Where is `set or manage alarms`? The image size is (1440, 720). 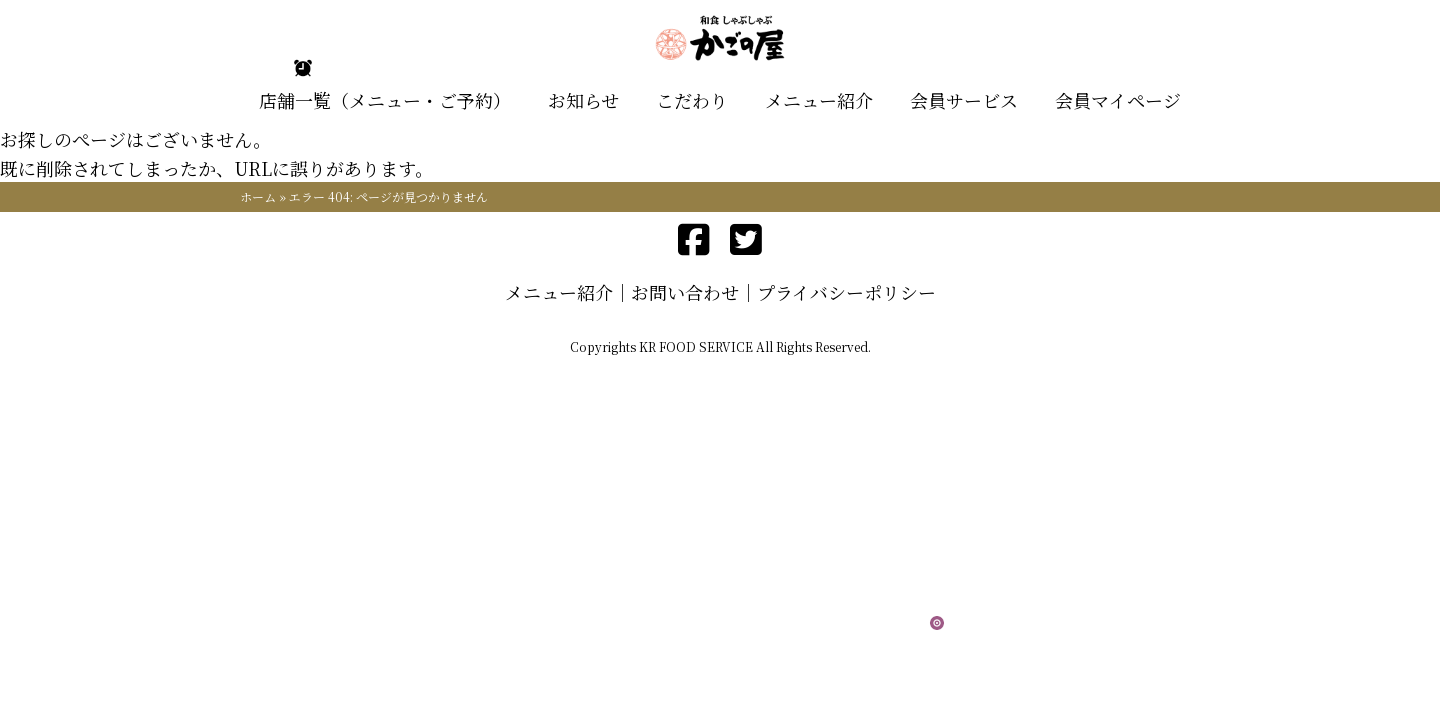 set or manage alarms is located at coordinates (303, 68).